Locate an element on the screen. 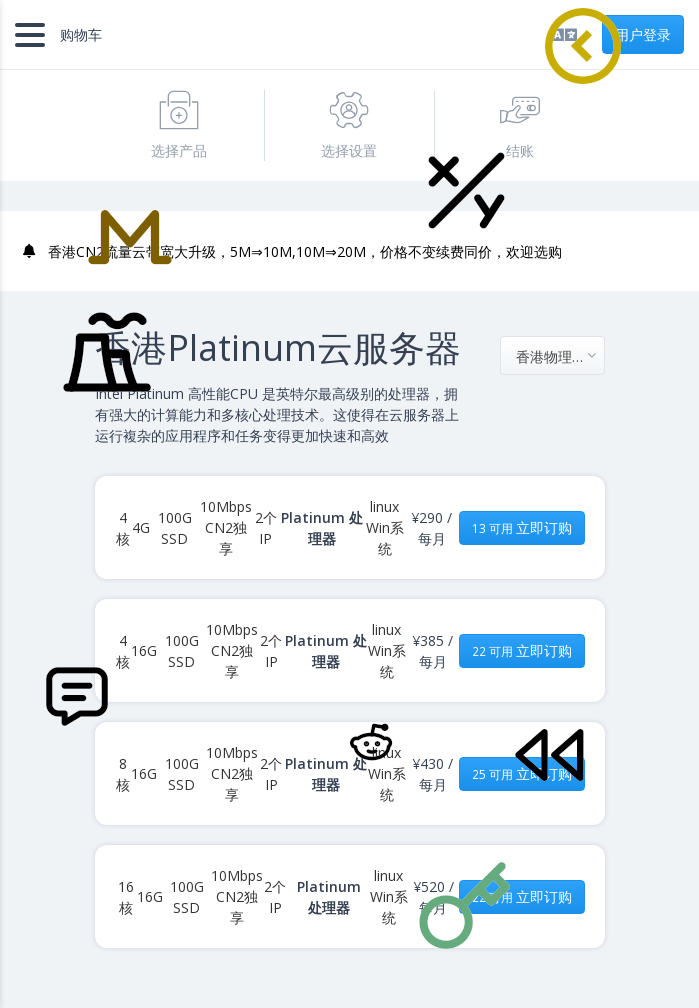 This screenshot has height=1008, width=699. open messaging or chat is located at coordinates (77, 695).